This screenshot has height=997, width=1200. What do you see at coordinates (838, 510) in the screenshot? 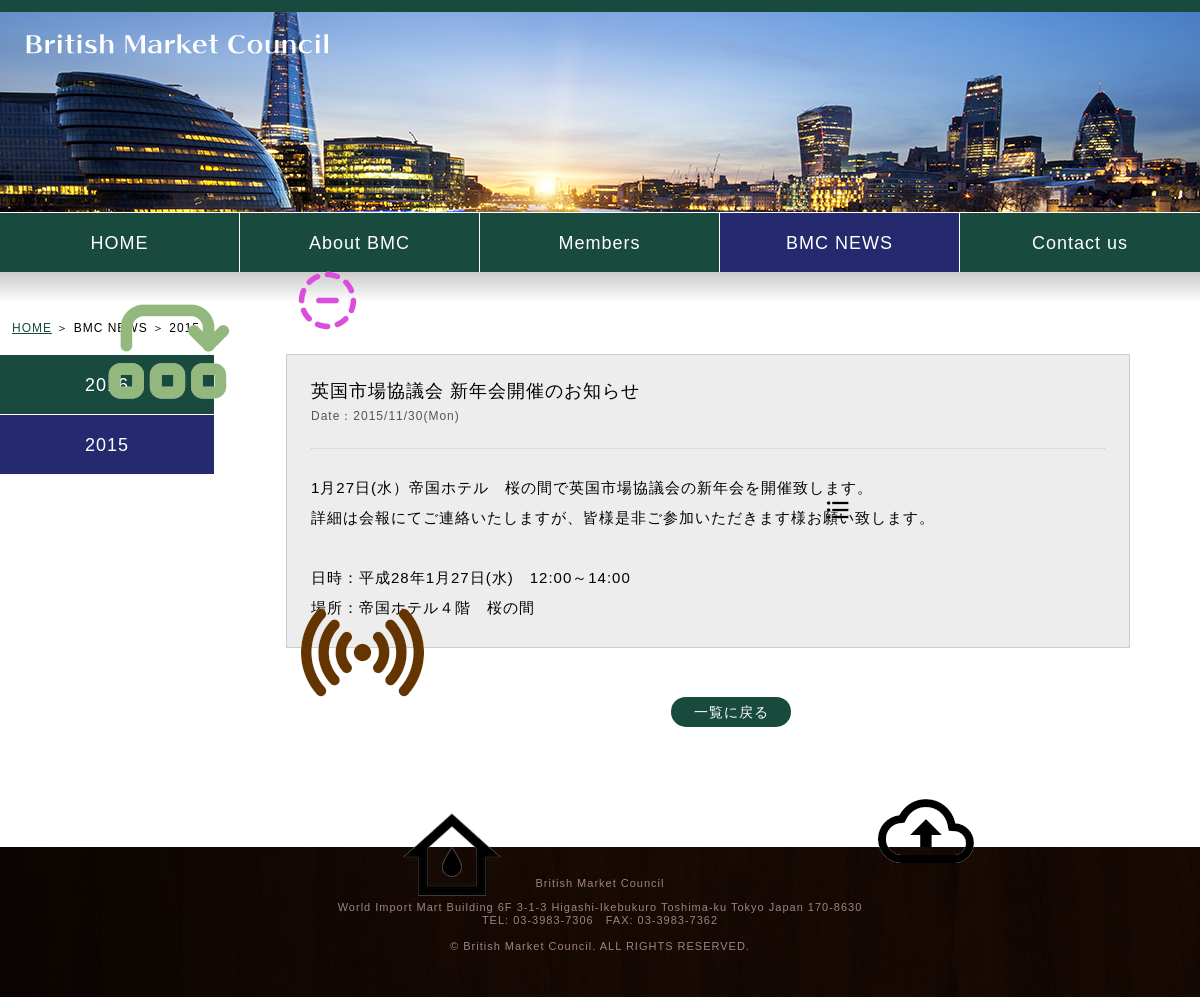
I see `view items in a bulleted list format` at bounding box center [838, 510].